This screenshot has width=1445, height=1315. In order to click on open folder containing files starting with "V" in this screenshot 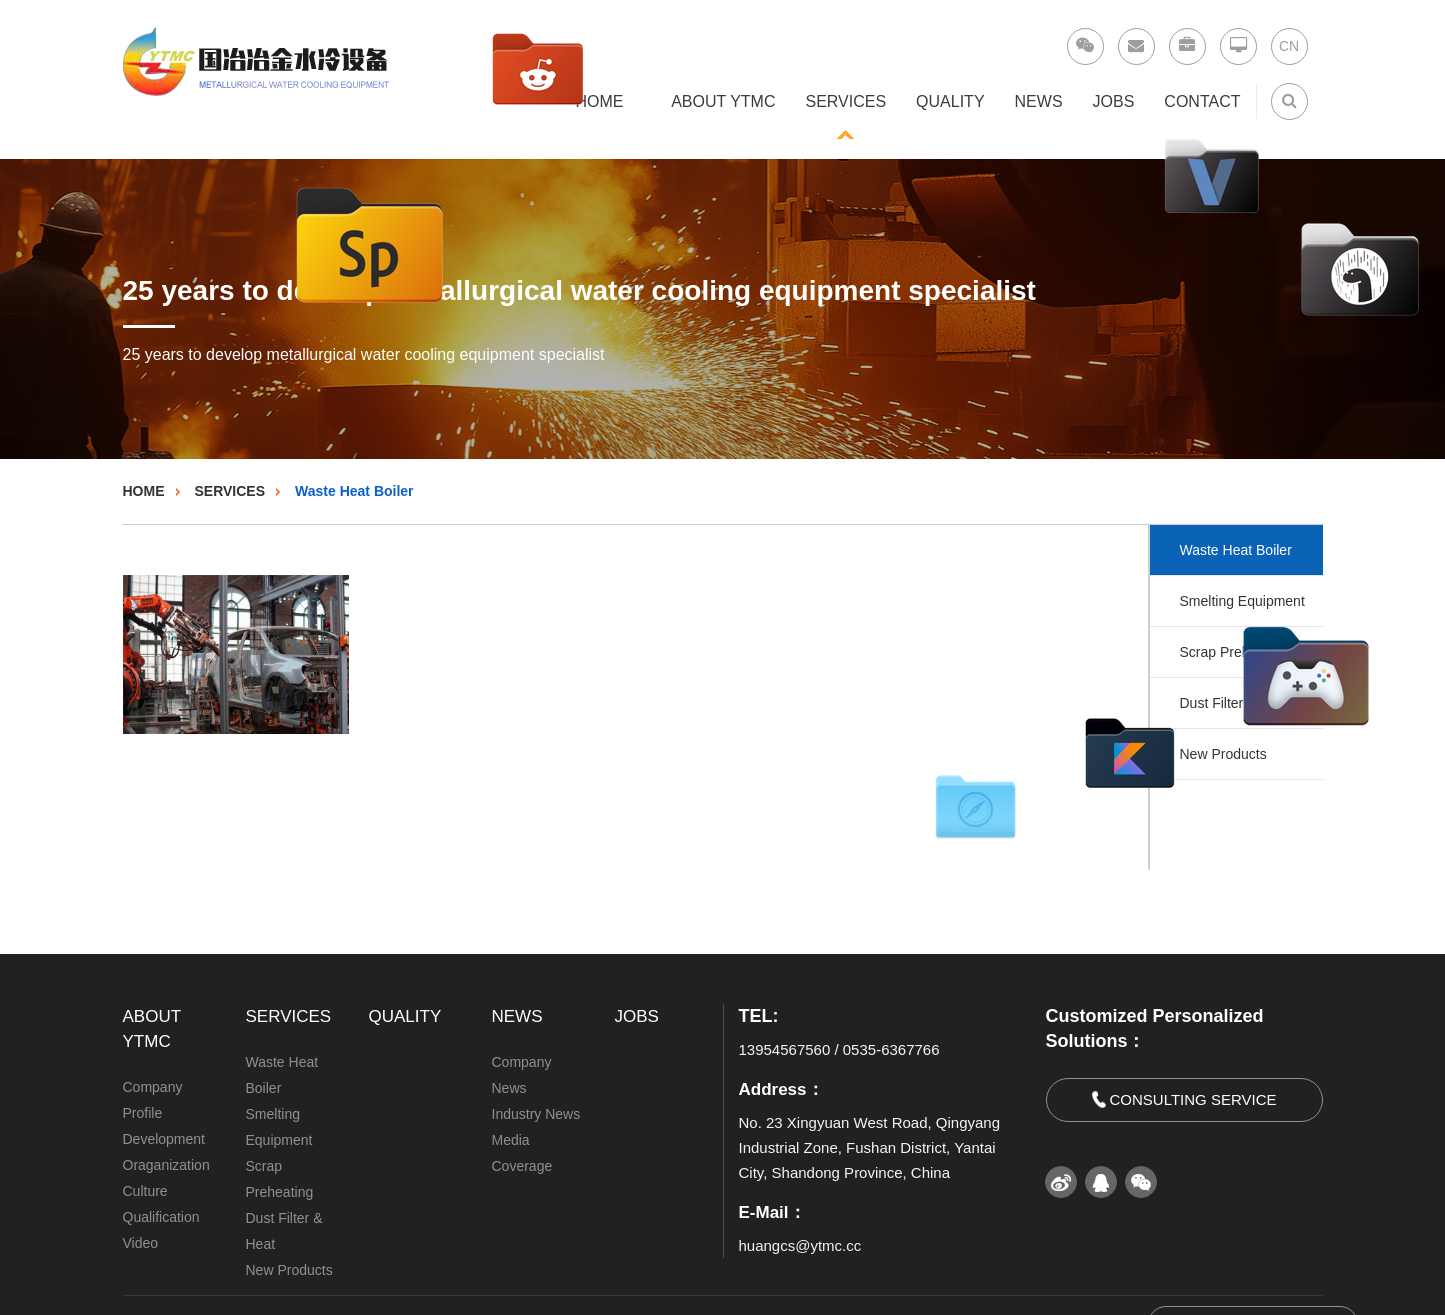, I will do `click(1211, 178)`.